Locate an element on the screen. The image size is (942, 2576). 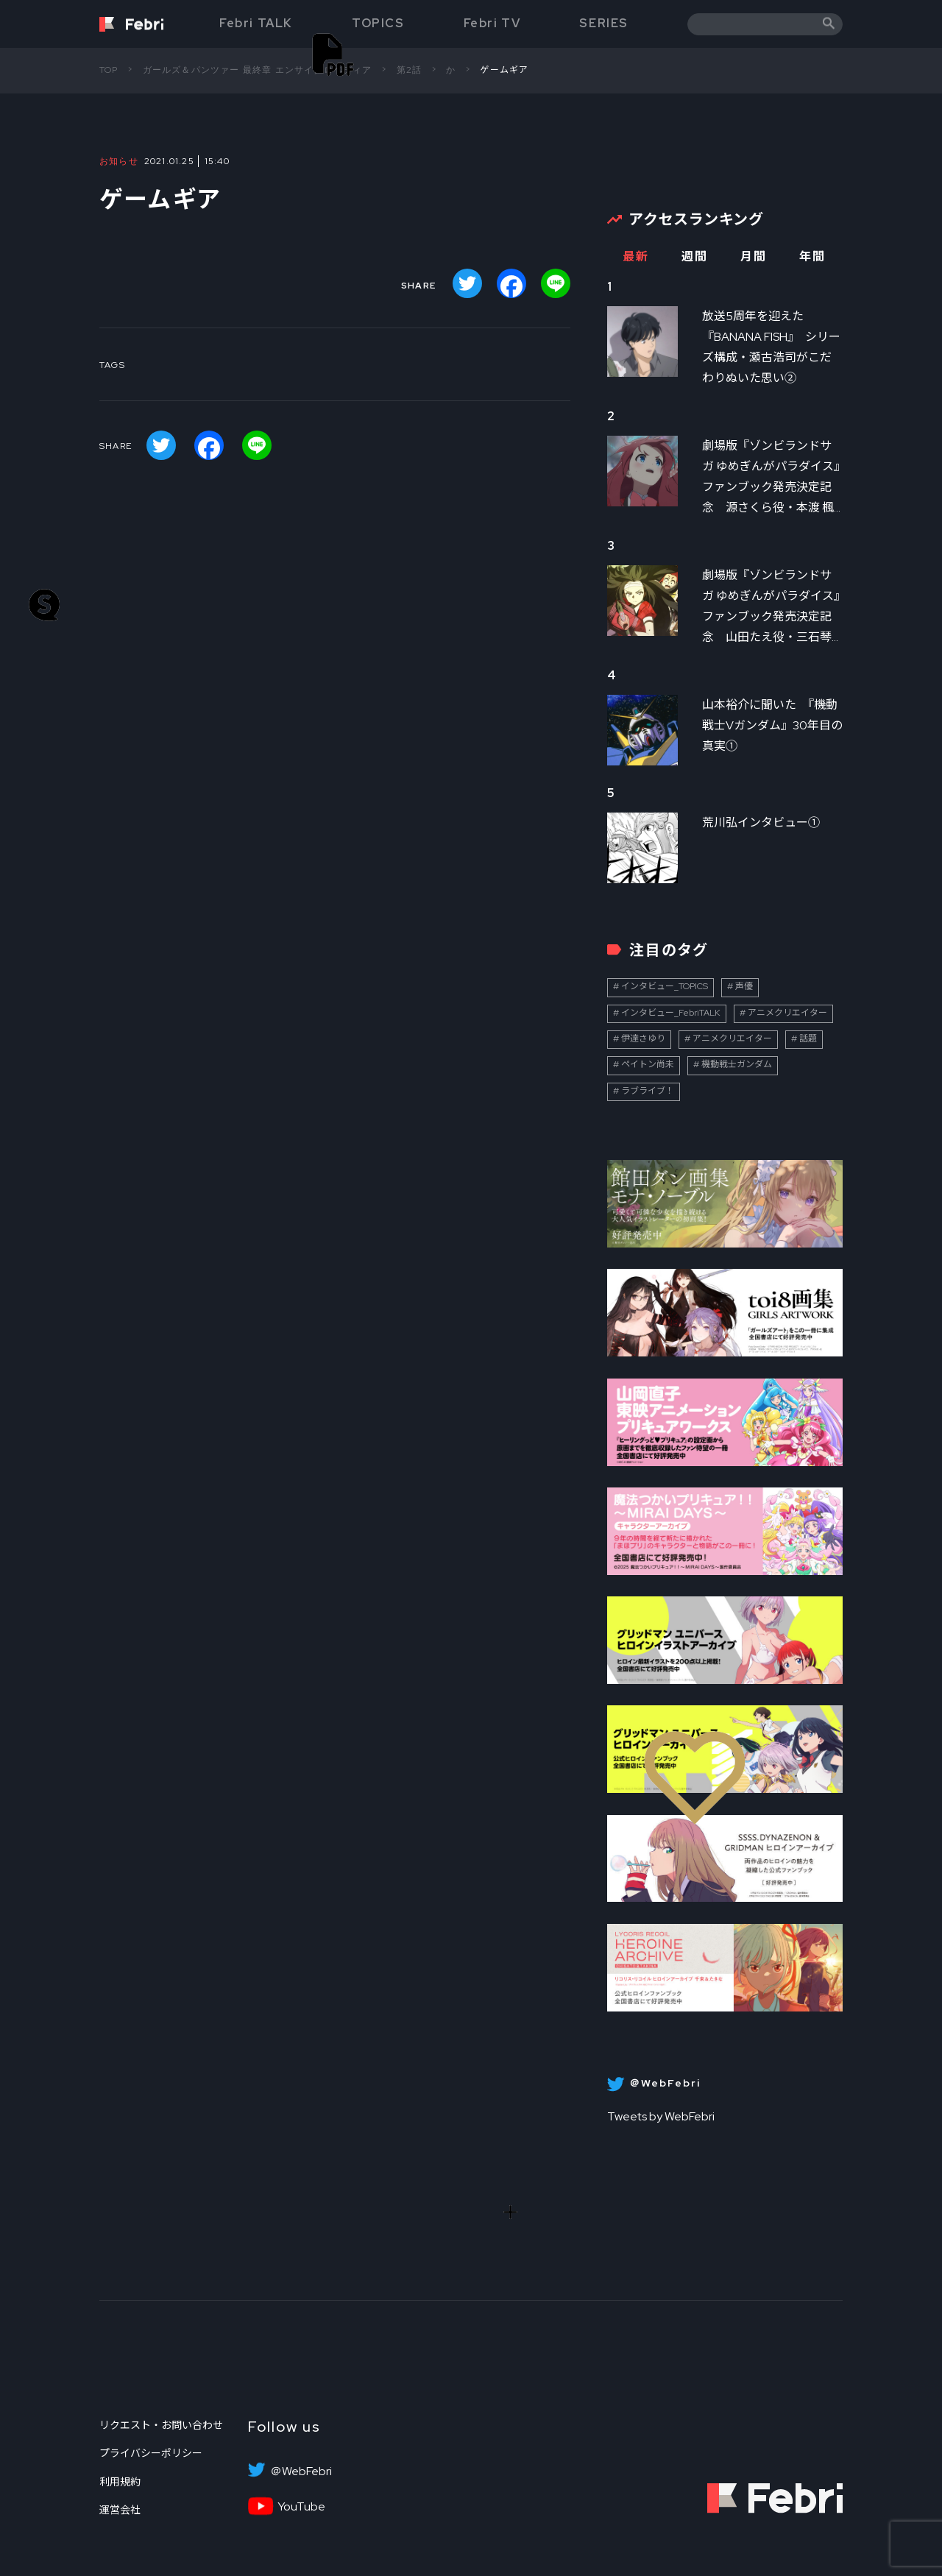
add to favorites is located at coordinates (695, 1777).